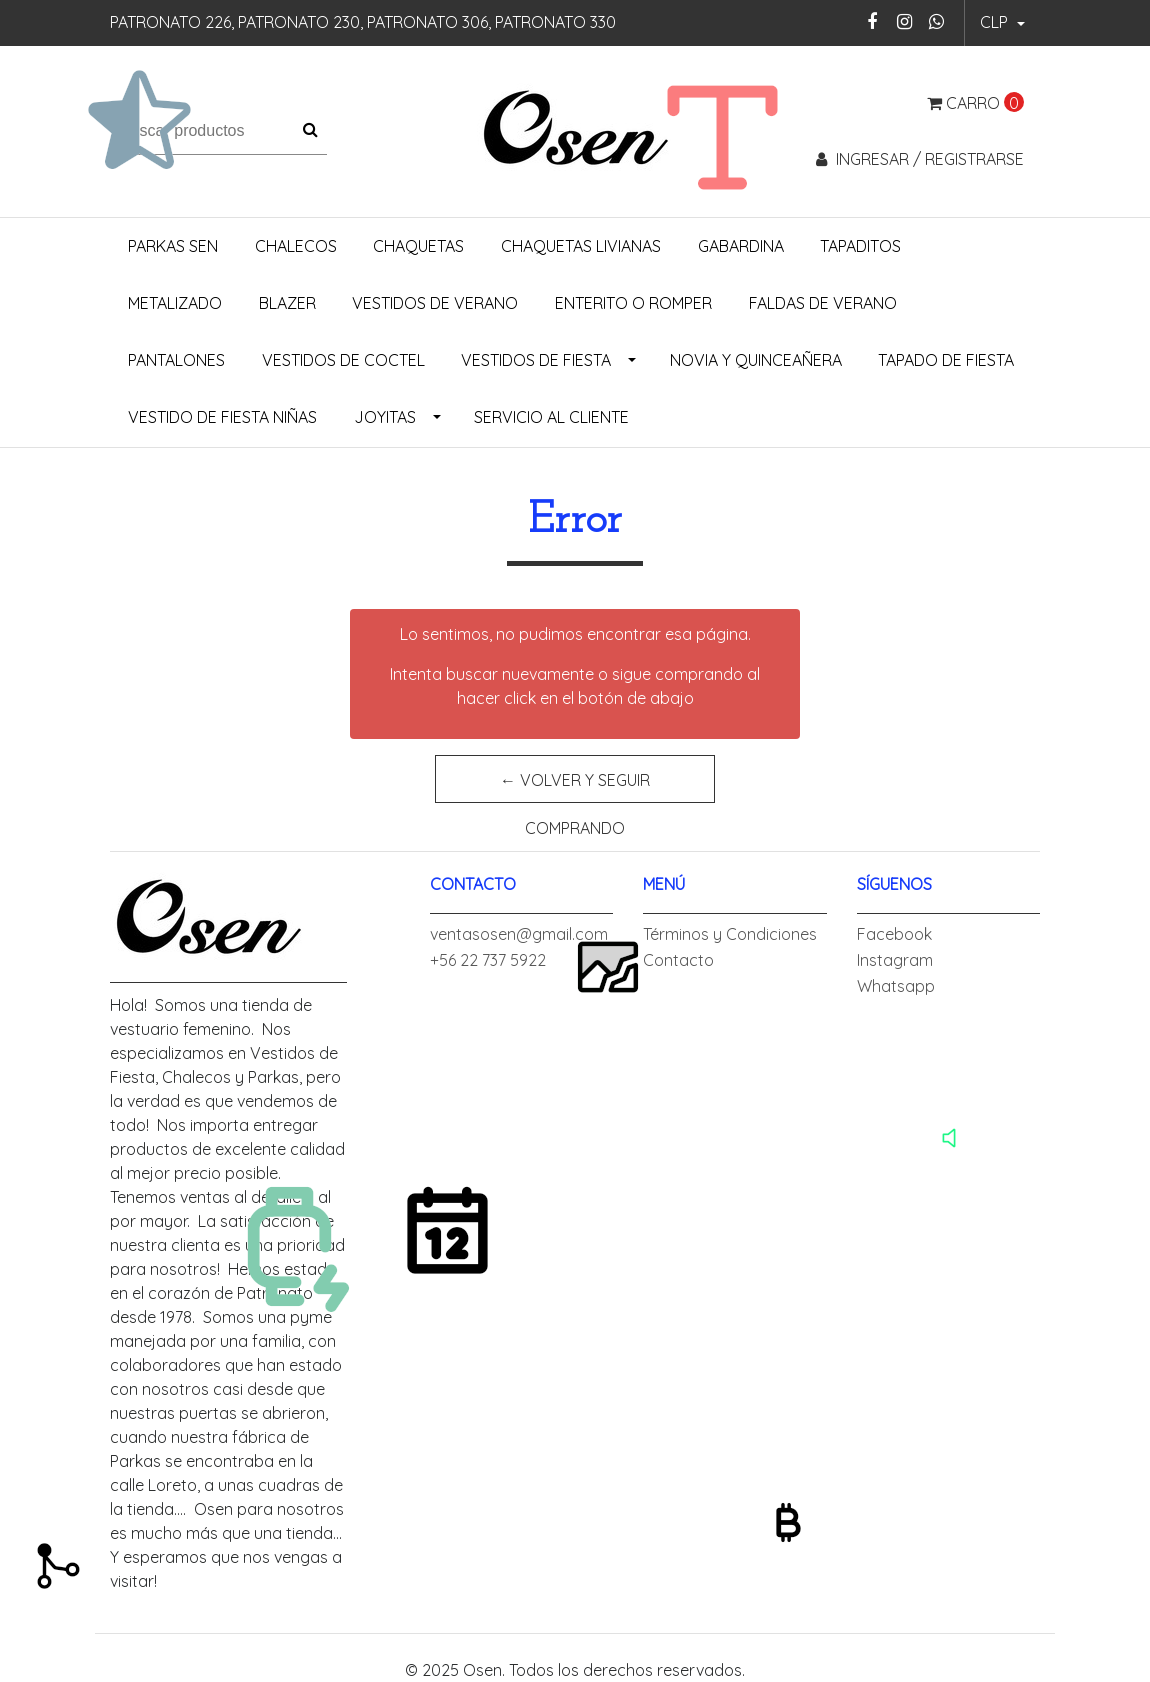 Image resolution: width=1150 pixels, height=1682 pixels. Describe the element at coordinates (55, 1566) in the screenshot. I see `merge branches in version control` at that location.